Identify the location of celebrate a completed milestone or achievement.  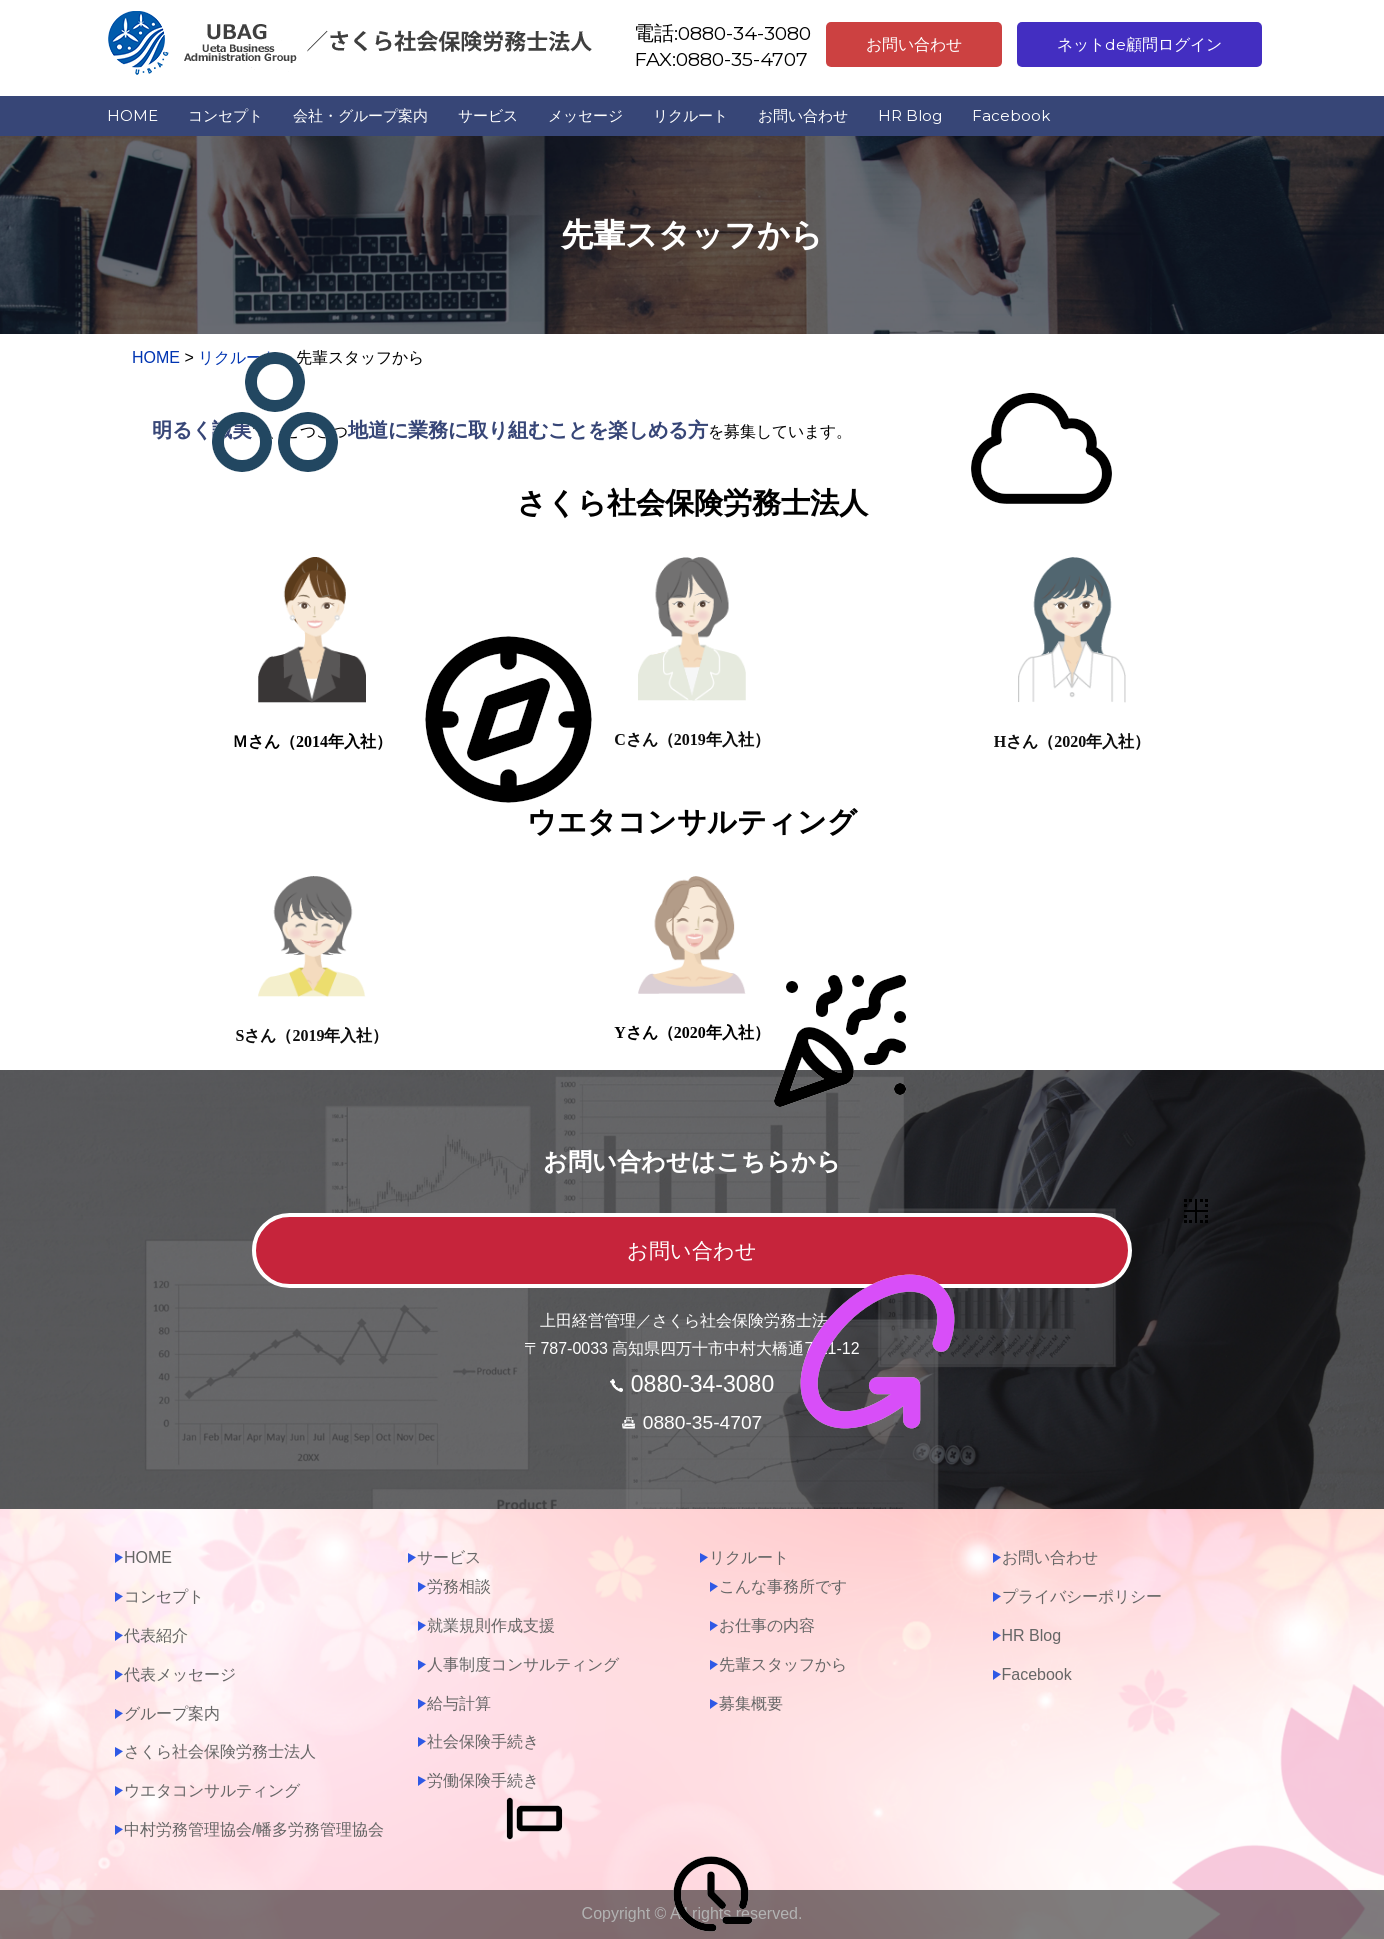
(840, 1041).